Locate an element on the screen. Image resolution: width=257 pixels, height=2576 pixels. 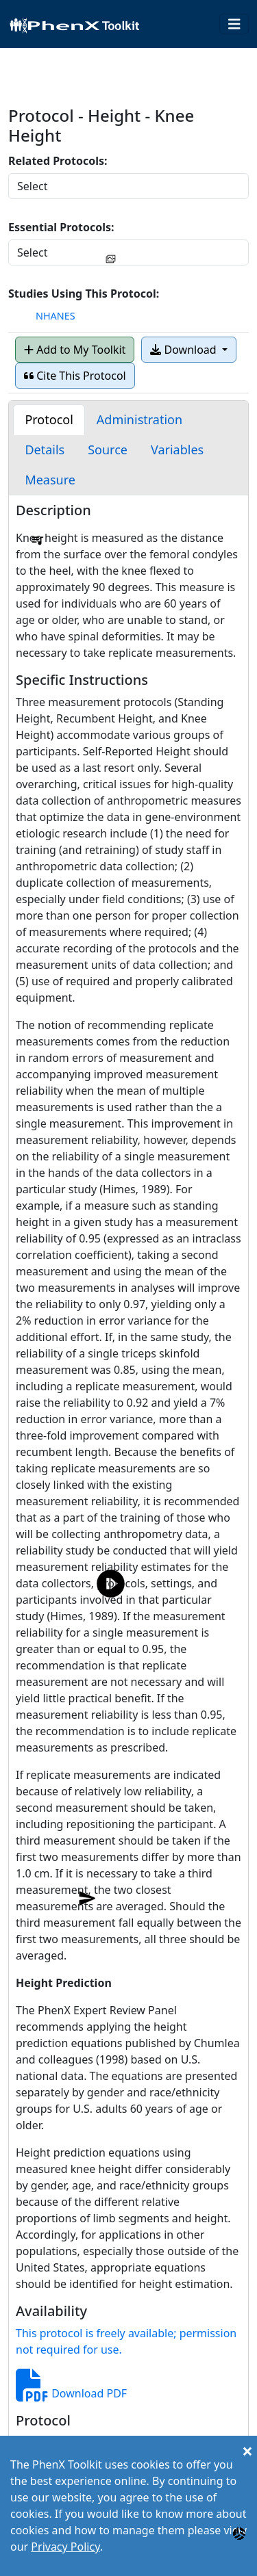
view music queue or playlist is located at coordinates (37, 540).